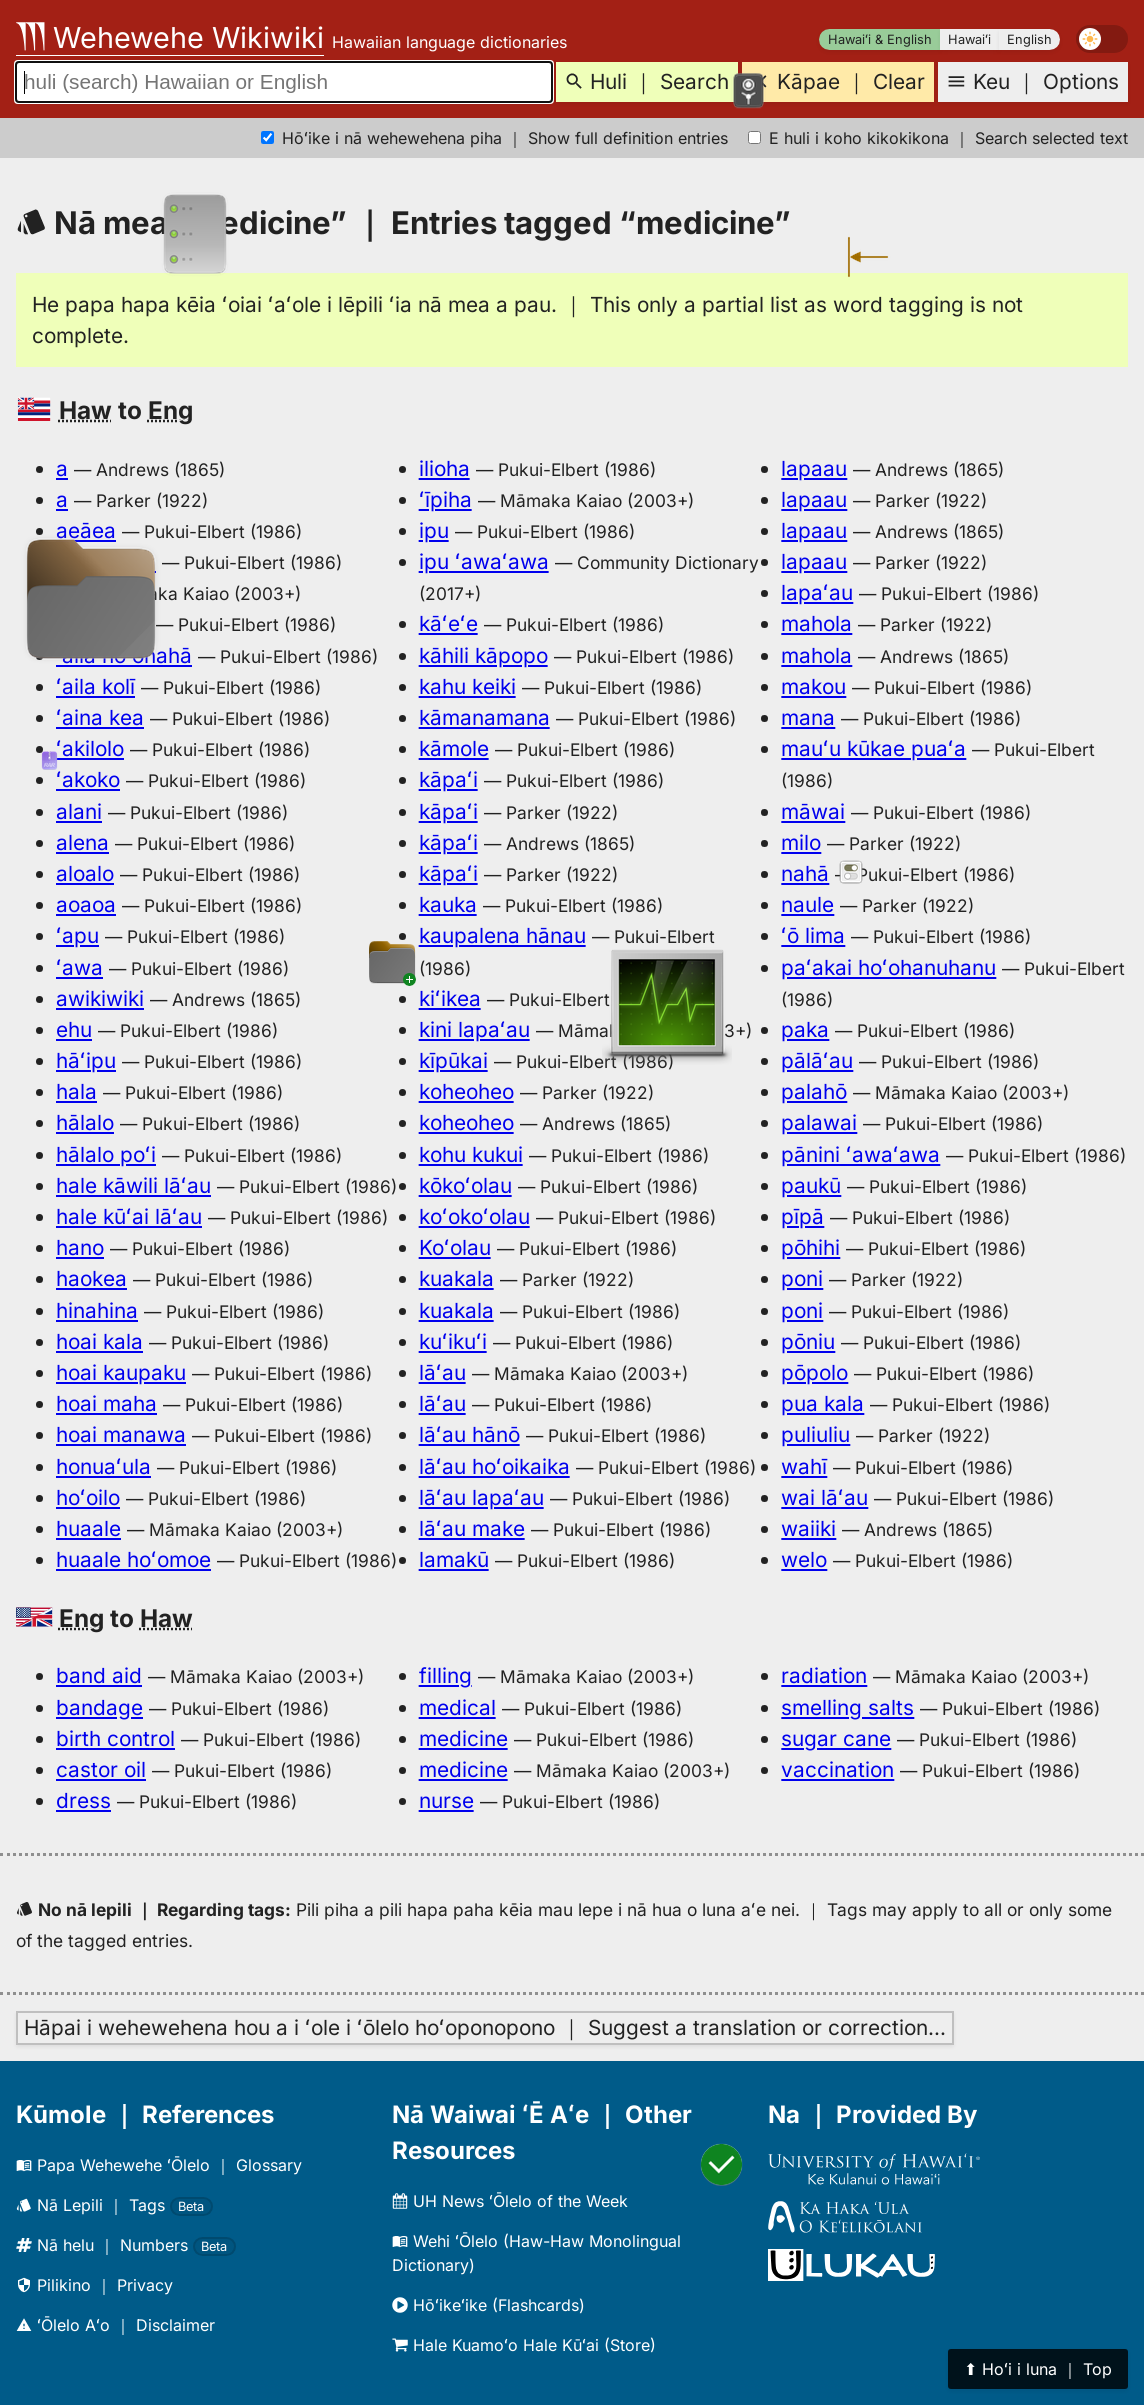 This screenshot has height=2405, width=1144. Describe the element at coordinates (195, 234) in the screenshot. I see `access network server settings` at that location.